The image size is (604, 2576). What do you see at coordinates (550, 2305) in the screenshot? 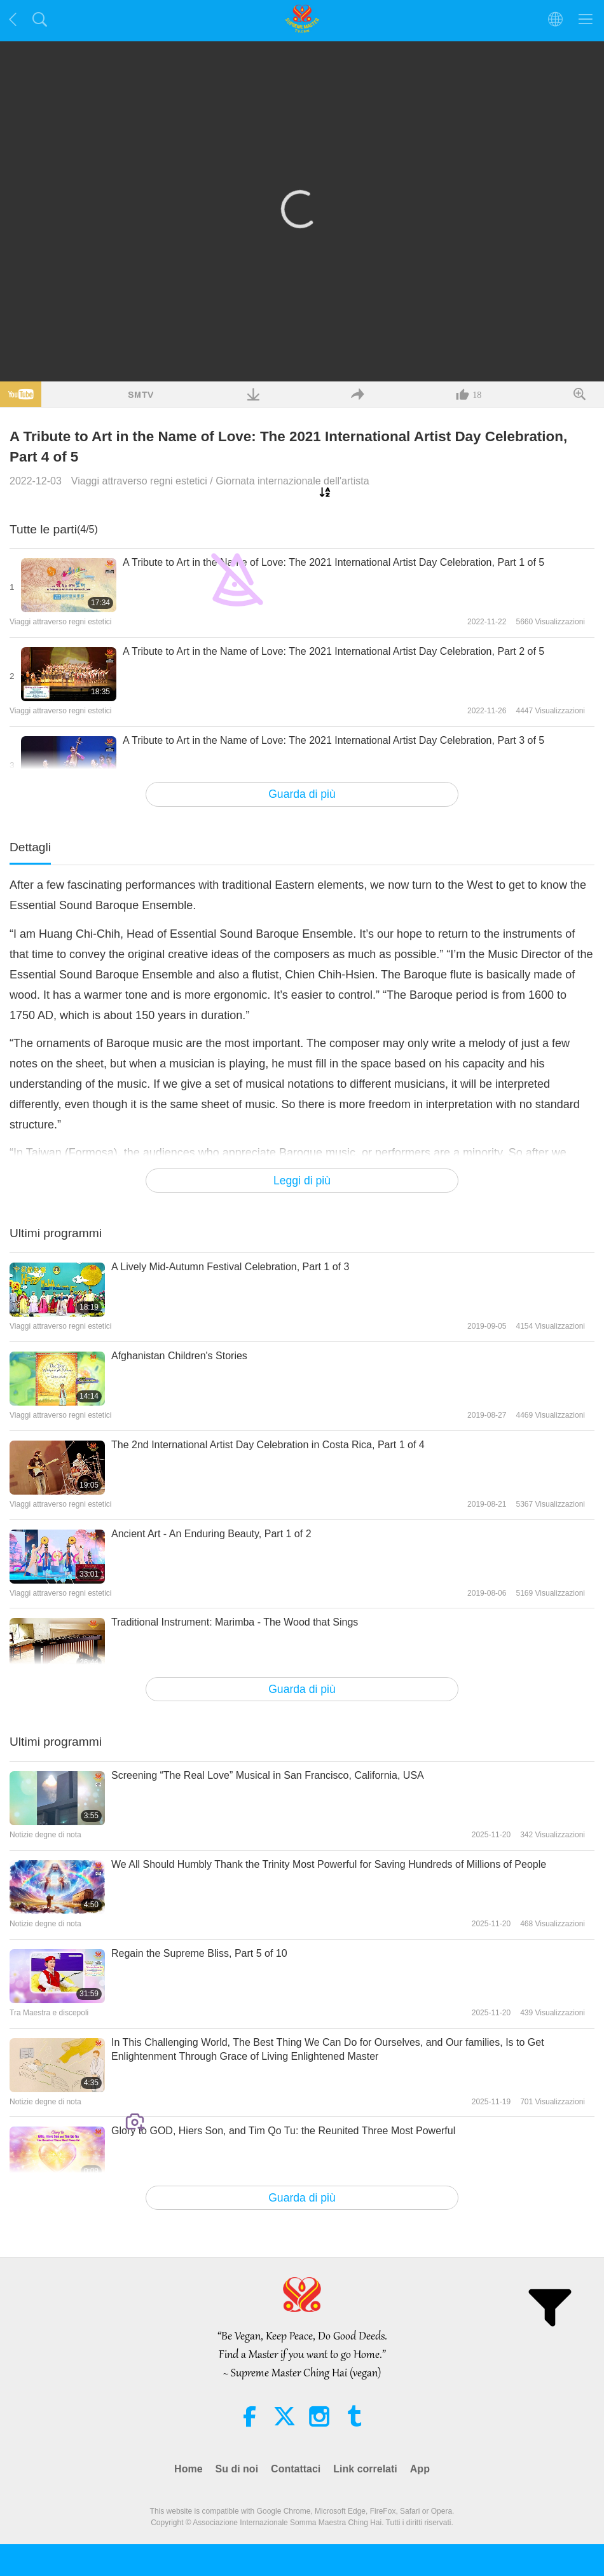
I see `filter or sort content` at bounding box center [550, 2305].